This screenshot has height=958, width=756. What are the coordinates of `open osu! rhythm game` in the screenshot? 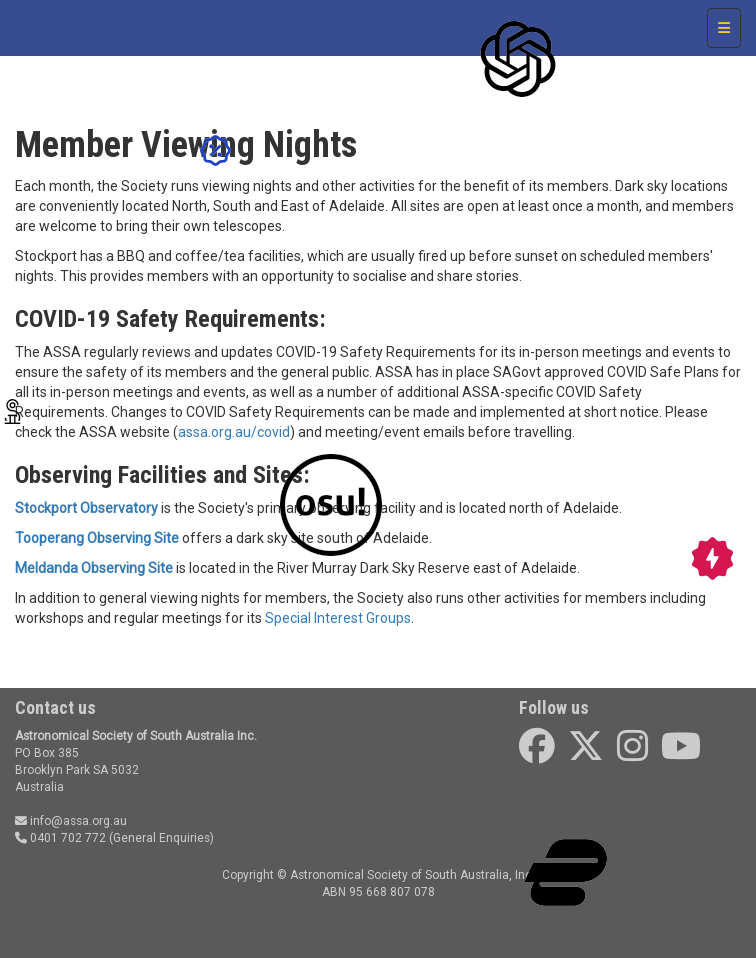 It's located at (331, 505).